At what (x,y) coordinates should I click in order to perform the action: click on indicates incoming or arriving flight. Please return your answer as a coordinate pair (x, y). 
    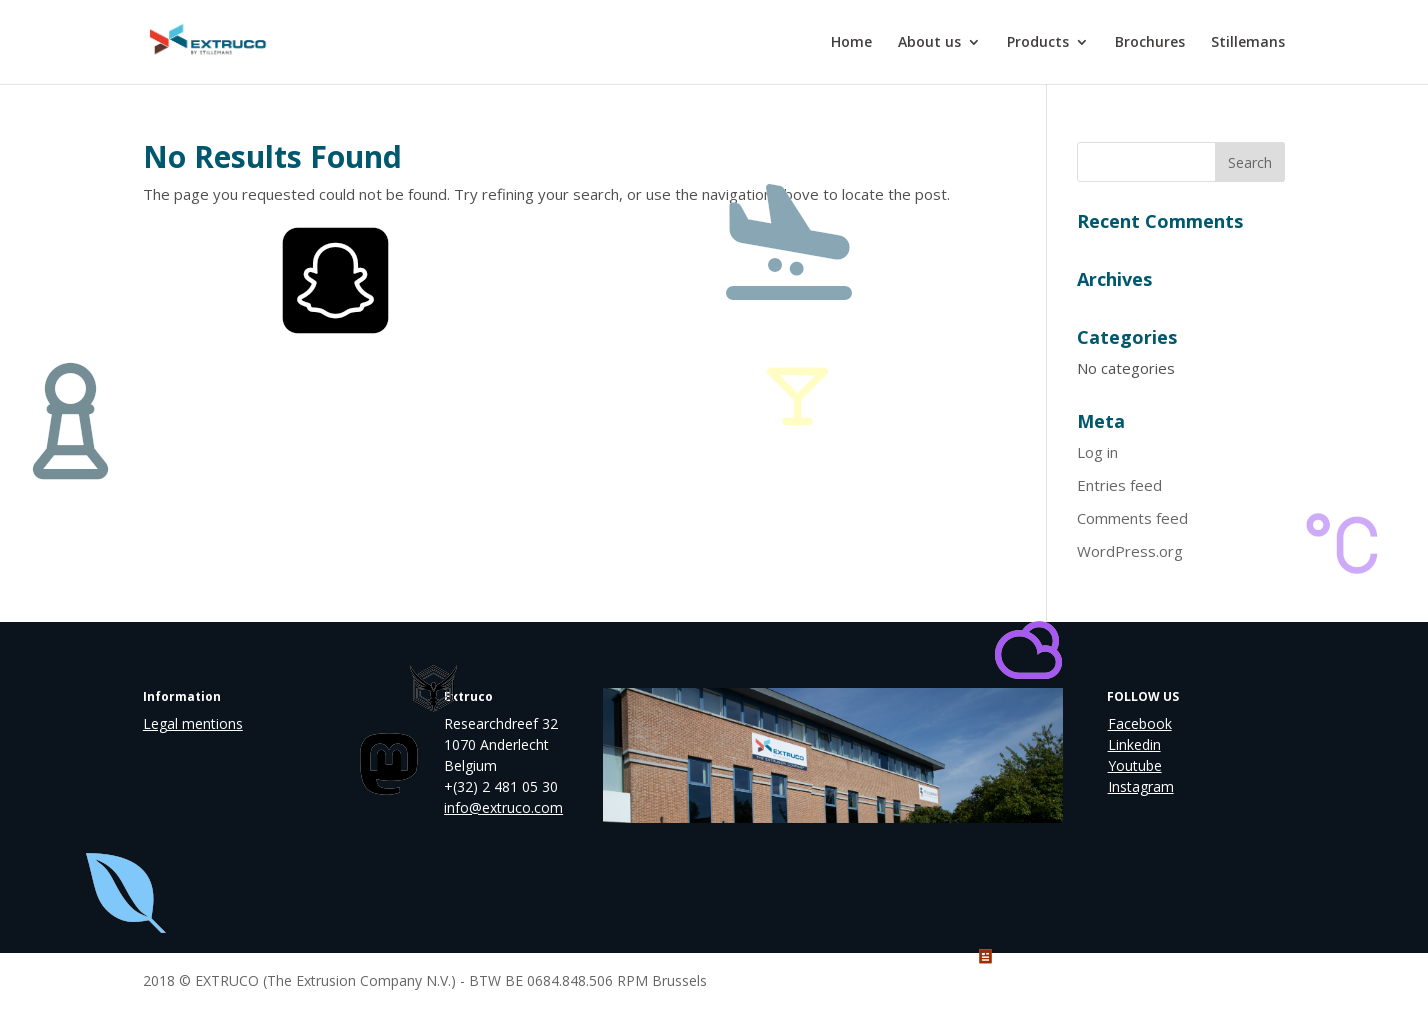
    Looking at the image, I should click on (789, 244).